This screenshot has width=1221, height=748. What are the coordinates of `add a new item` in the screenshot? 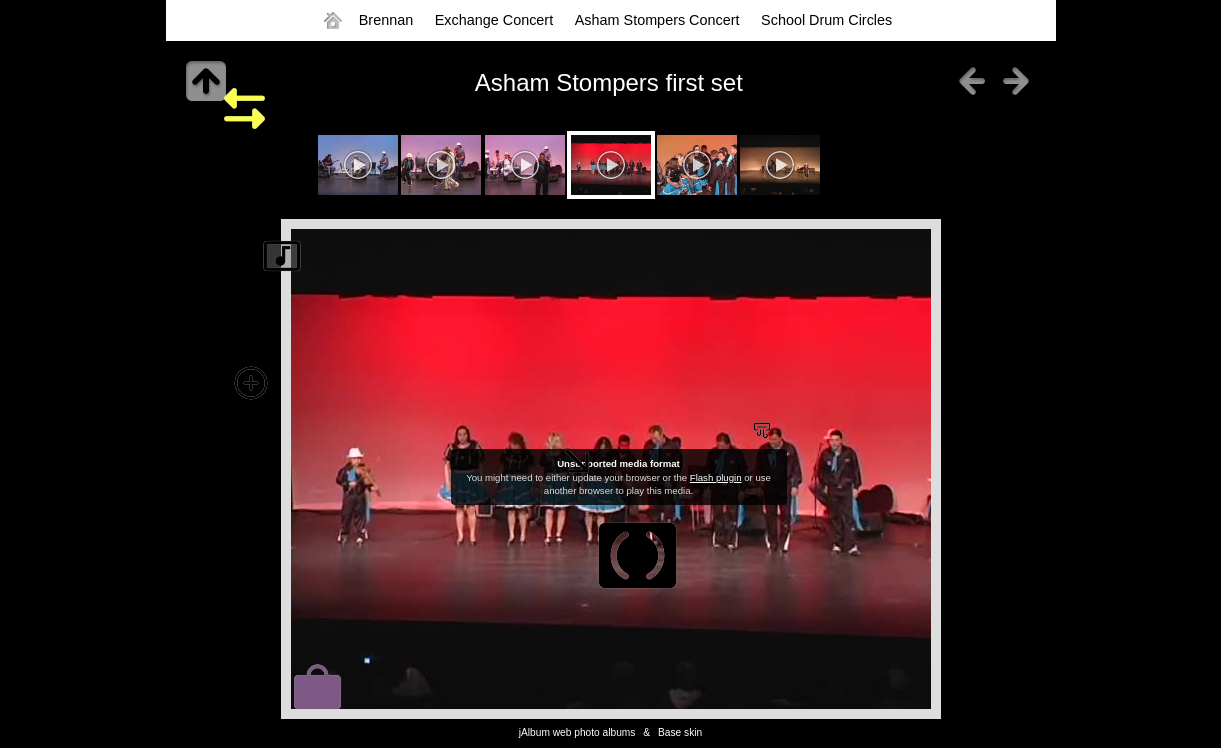 It's located at (251, 383).